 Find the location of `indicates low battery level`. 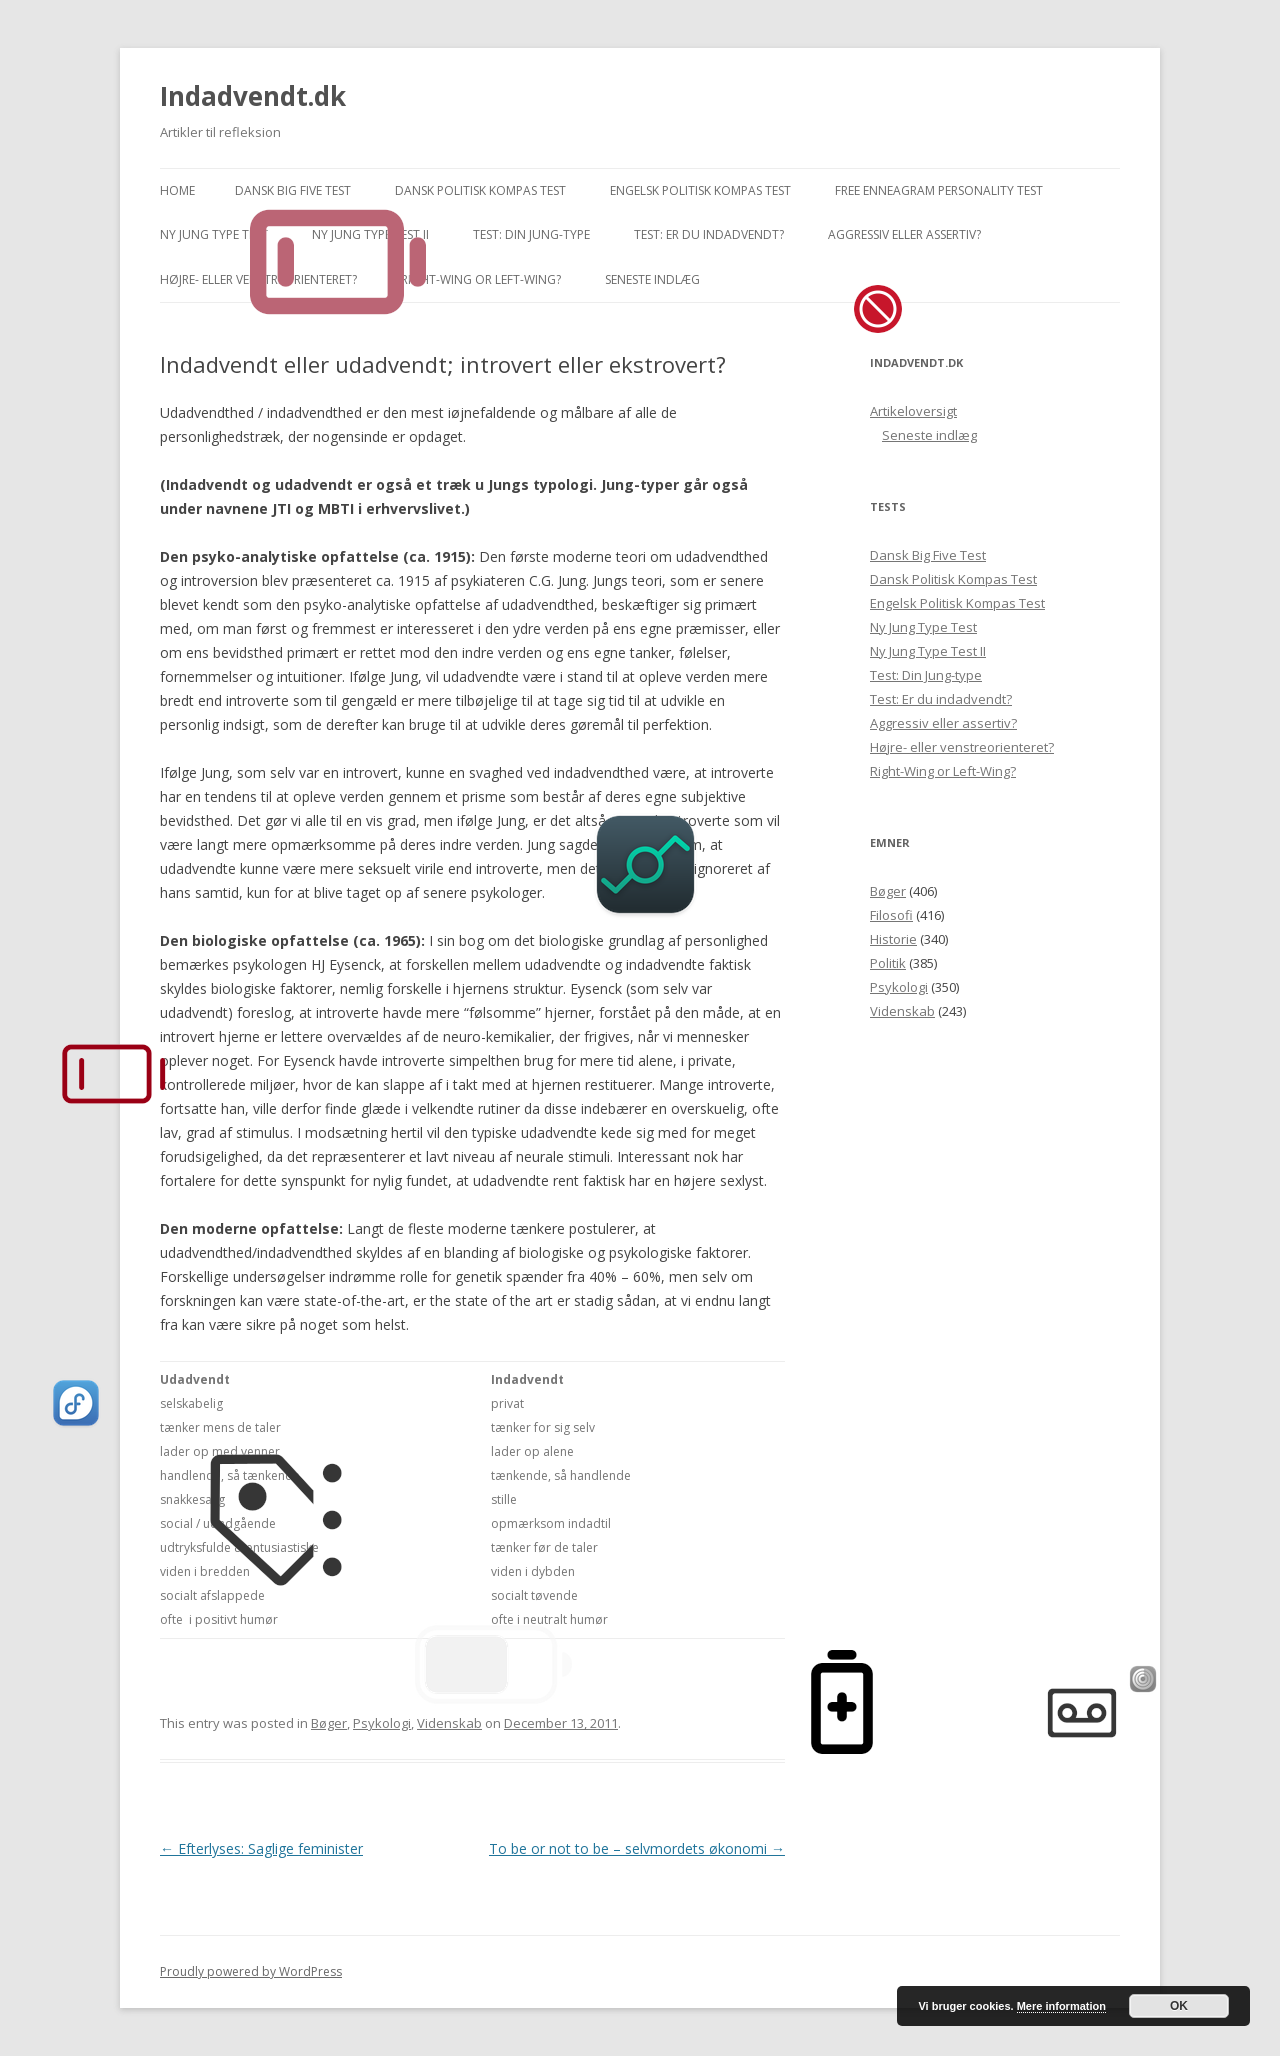

indicates low battery level is located at coordinates (338, 262).